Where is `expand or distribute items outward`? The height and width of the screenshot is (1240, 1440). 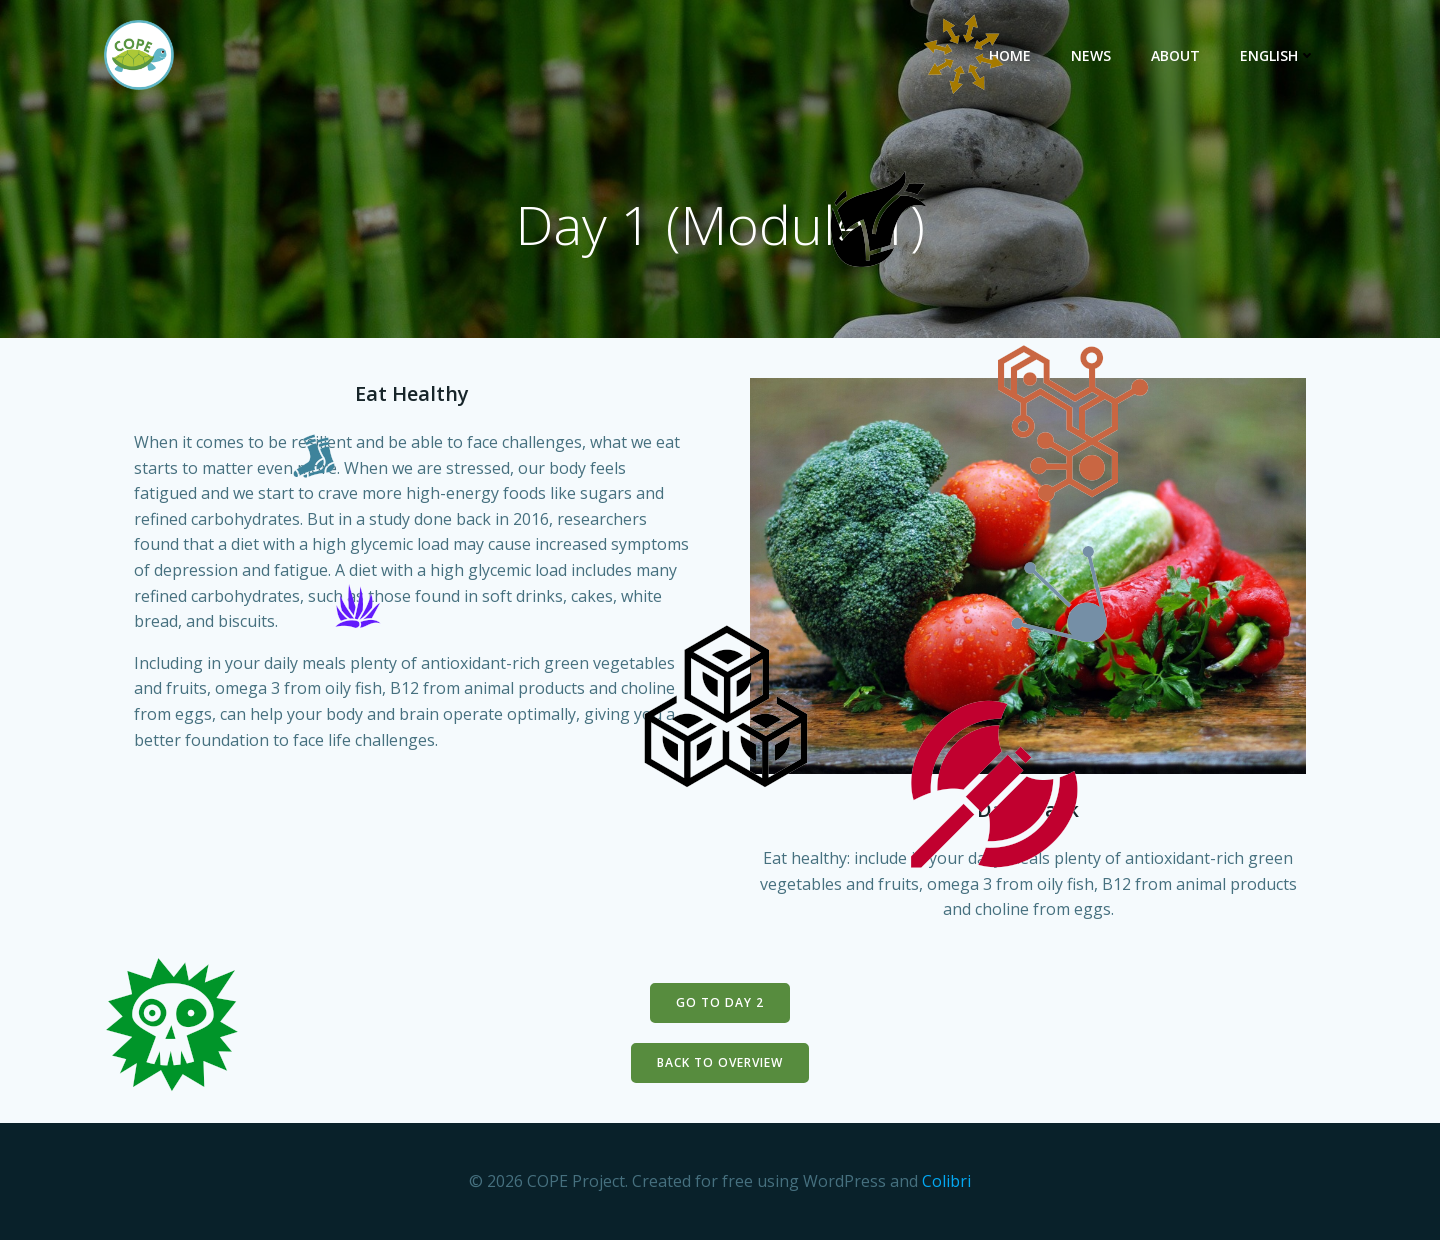
expand or distribute items outward is located at coordinates (963, 54).